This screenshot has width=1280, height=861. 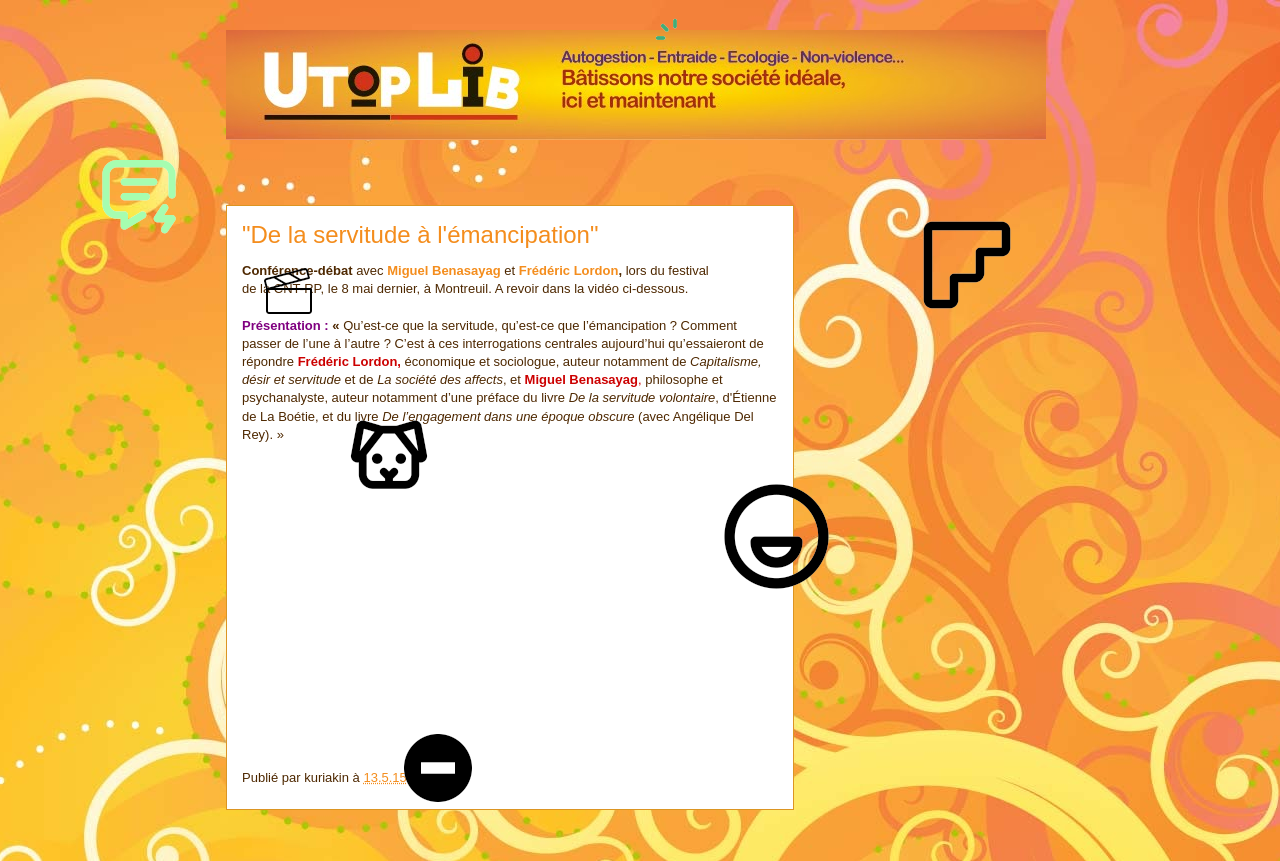 What do you see at coordinates (139, 193) in the screenshot?
I see `send a quick reply or instant message` at bounding box center [139, 193].